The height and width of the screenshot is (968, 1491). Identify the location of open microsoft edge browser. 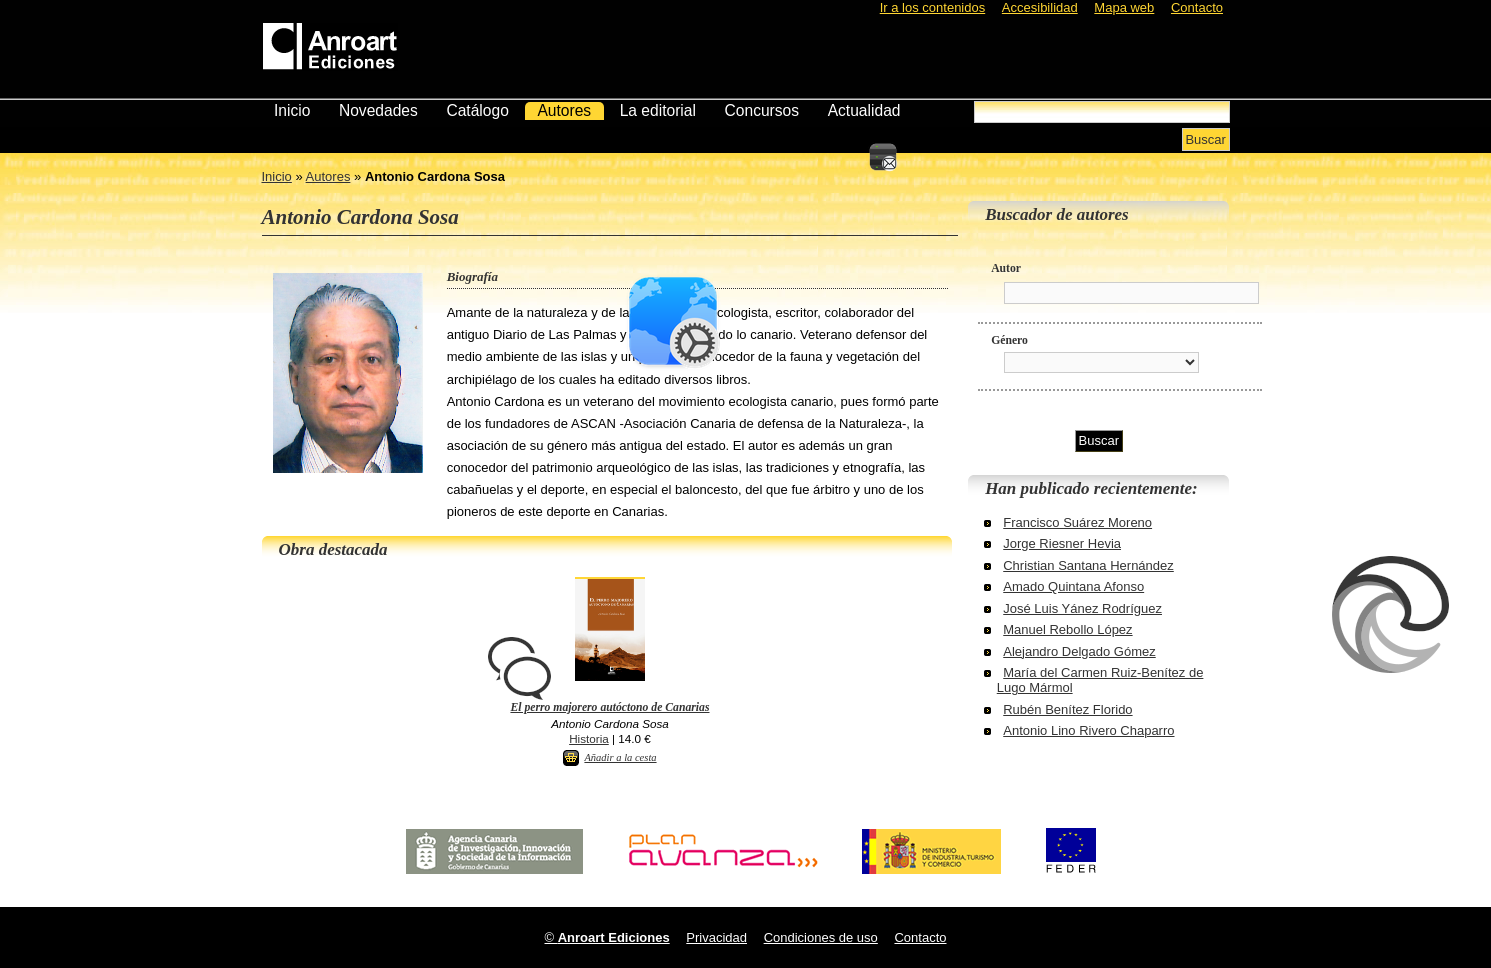
(1390, 614).